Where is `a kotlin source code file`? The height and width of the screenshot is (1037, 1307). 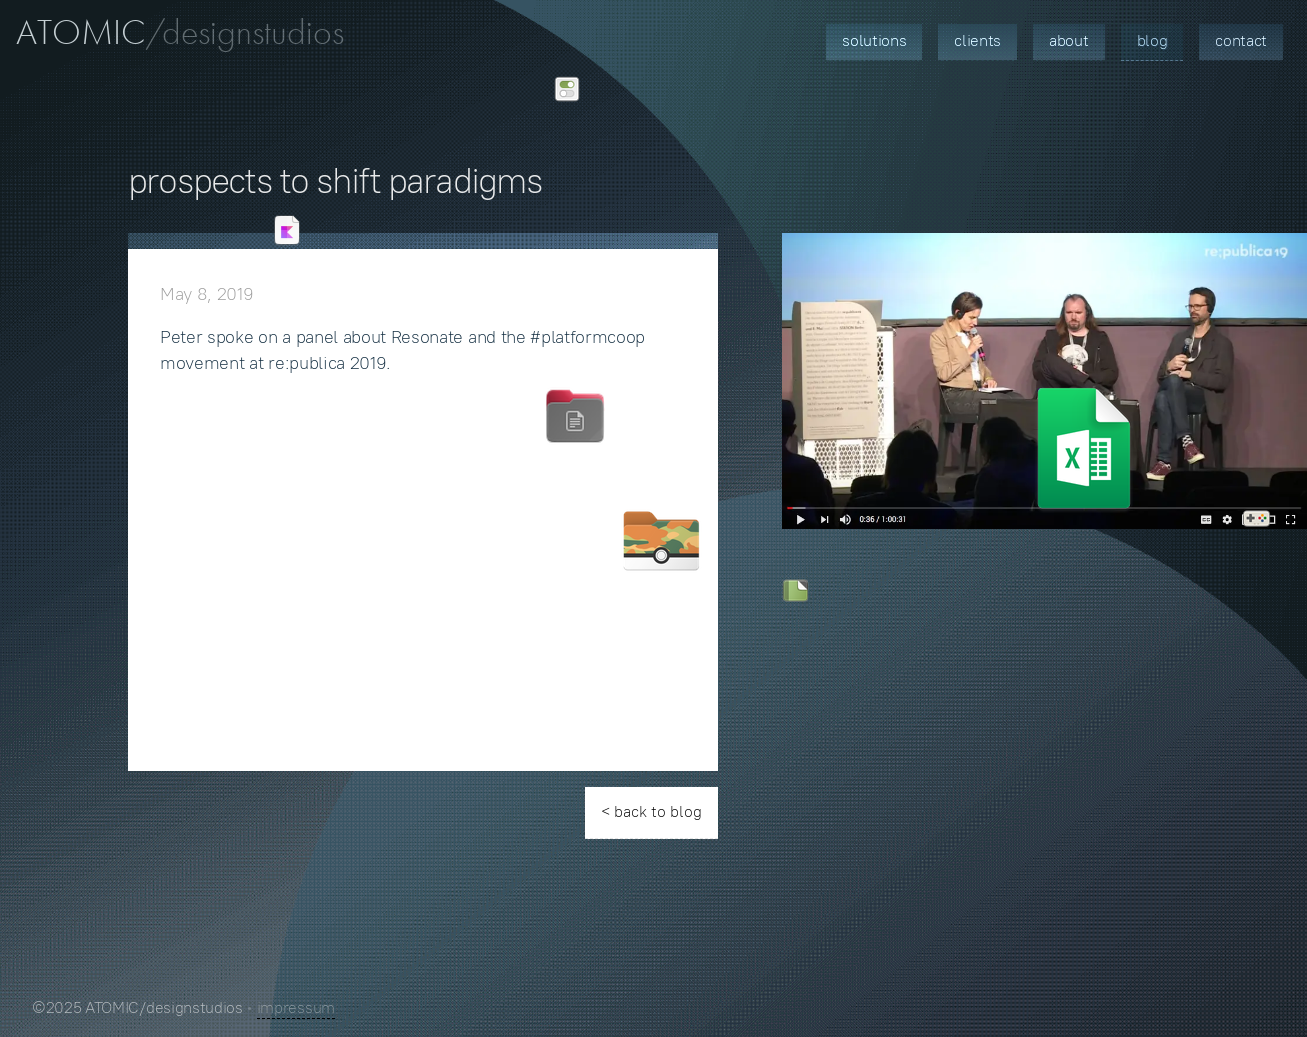
a kotlin source code file is located at coordinates (287, 230).